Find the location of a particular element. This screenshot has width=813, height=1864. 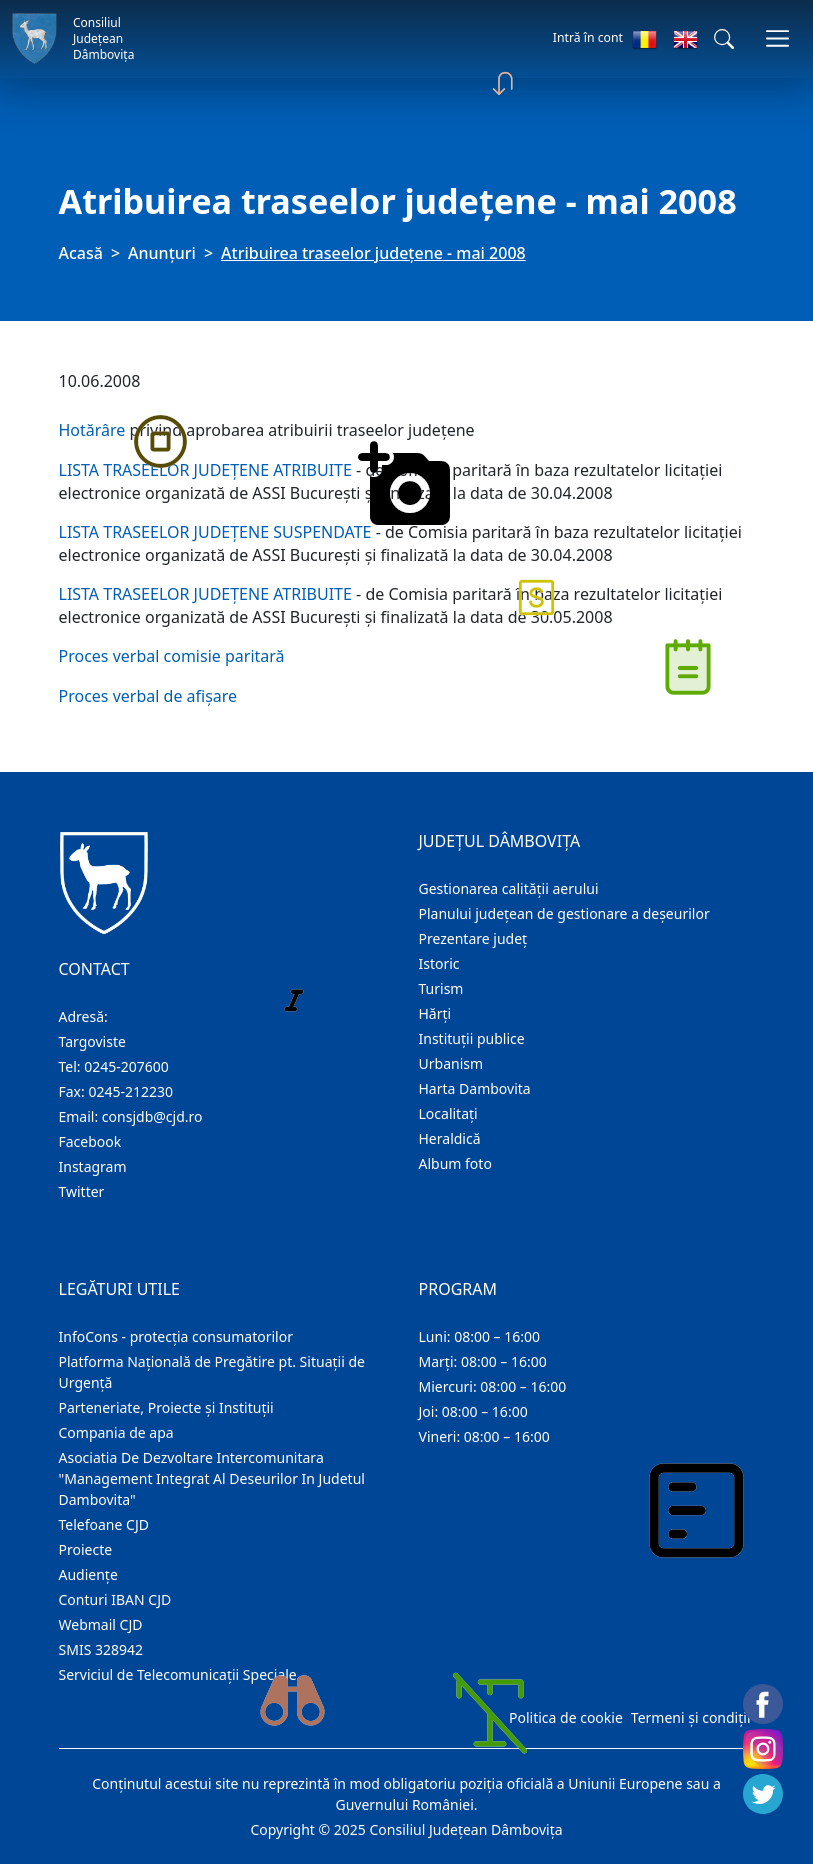

align content to the left with full-width stretching is located at coordinates (696, 1510).